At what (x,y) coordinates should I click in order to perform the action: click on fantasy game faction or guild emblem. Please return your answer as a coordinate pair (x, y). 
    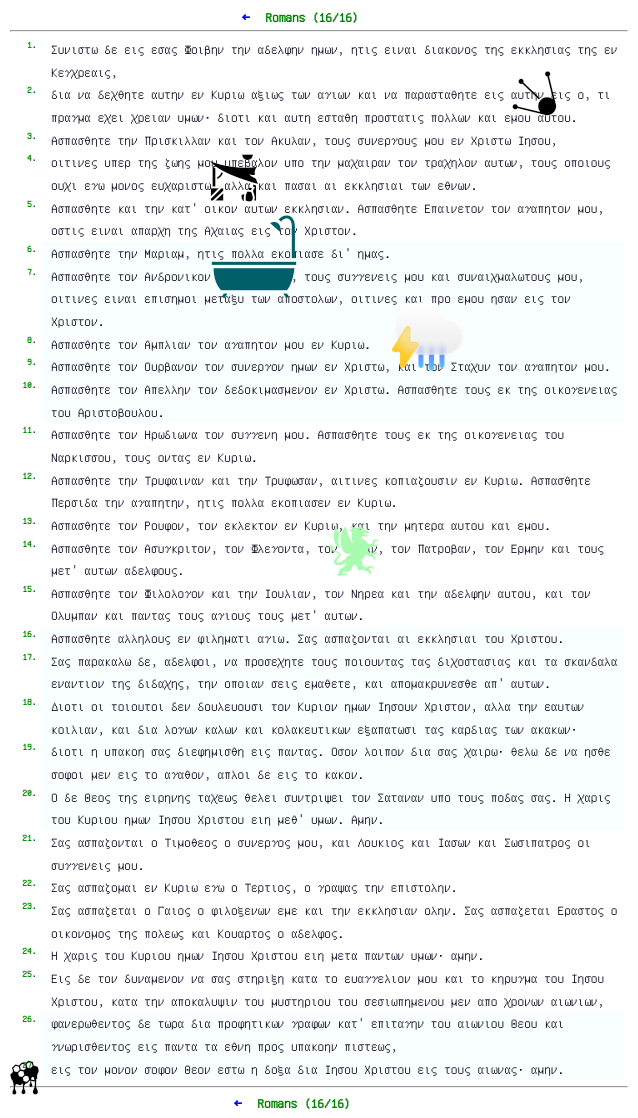
    Looking at the image, I should click on (354, 551).